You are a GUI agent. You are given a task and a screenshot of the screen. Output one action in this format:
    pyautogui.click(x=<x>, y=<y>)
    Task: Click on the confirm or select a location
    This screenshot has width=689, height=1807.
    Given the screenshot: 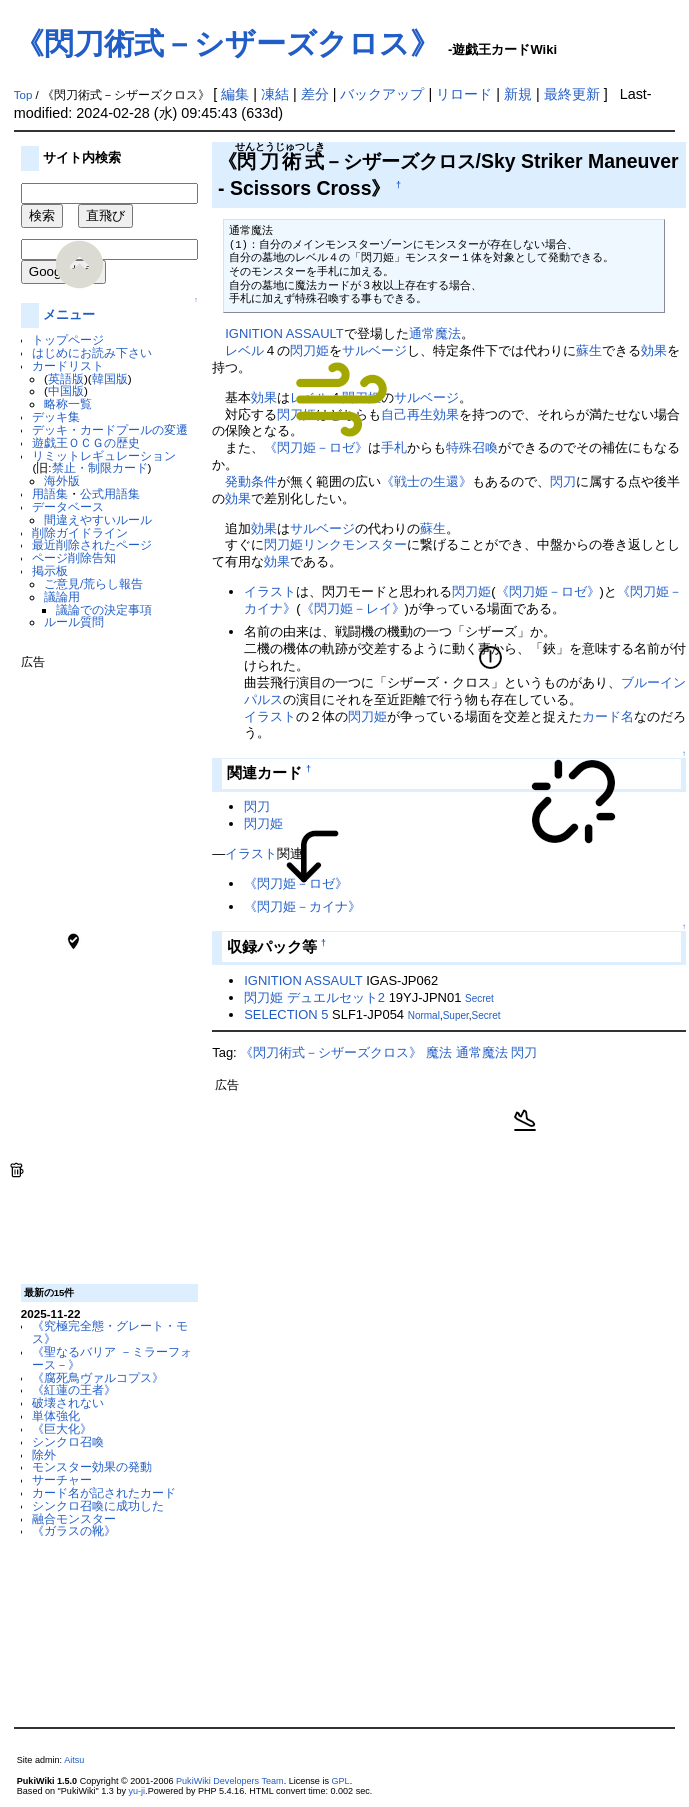 What is the action you would take?
    pyautogui.click(x=73, y=941)
    